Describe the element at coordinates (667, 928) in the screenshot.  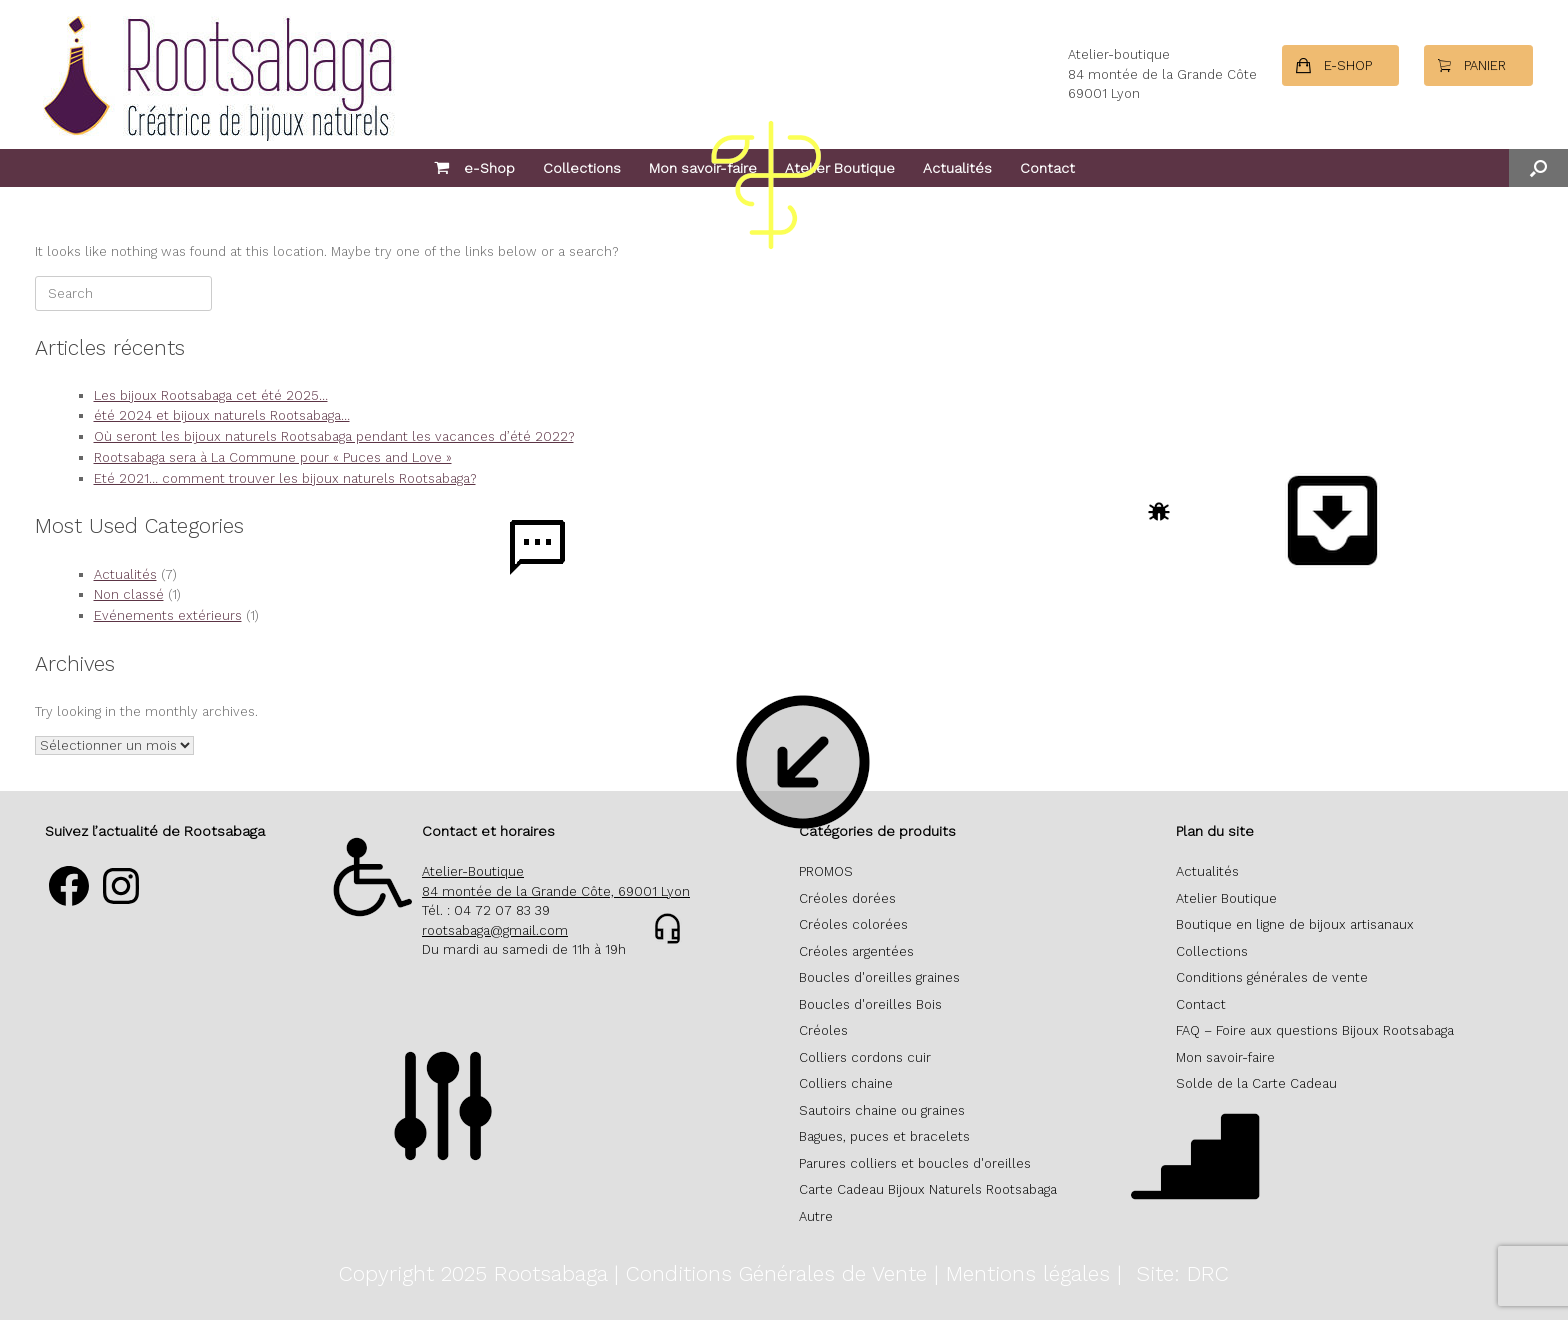
I see `contact customer support` at that location.